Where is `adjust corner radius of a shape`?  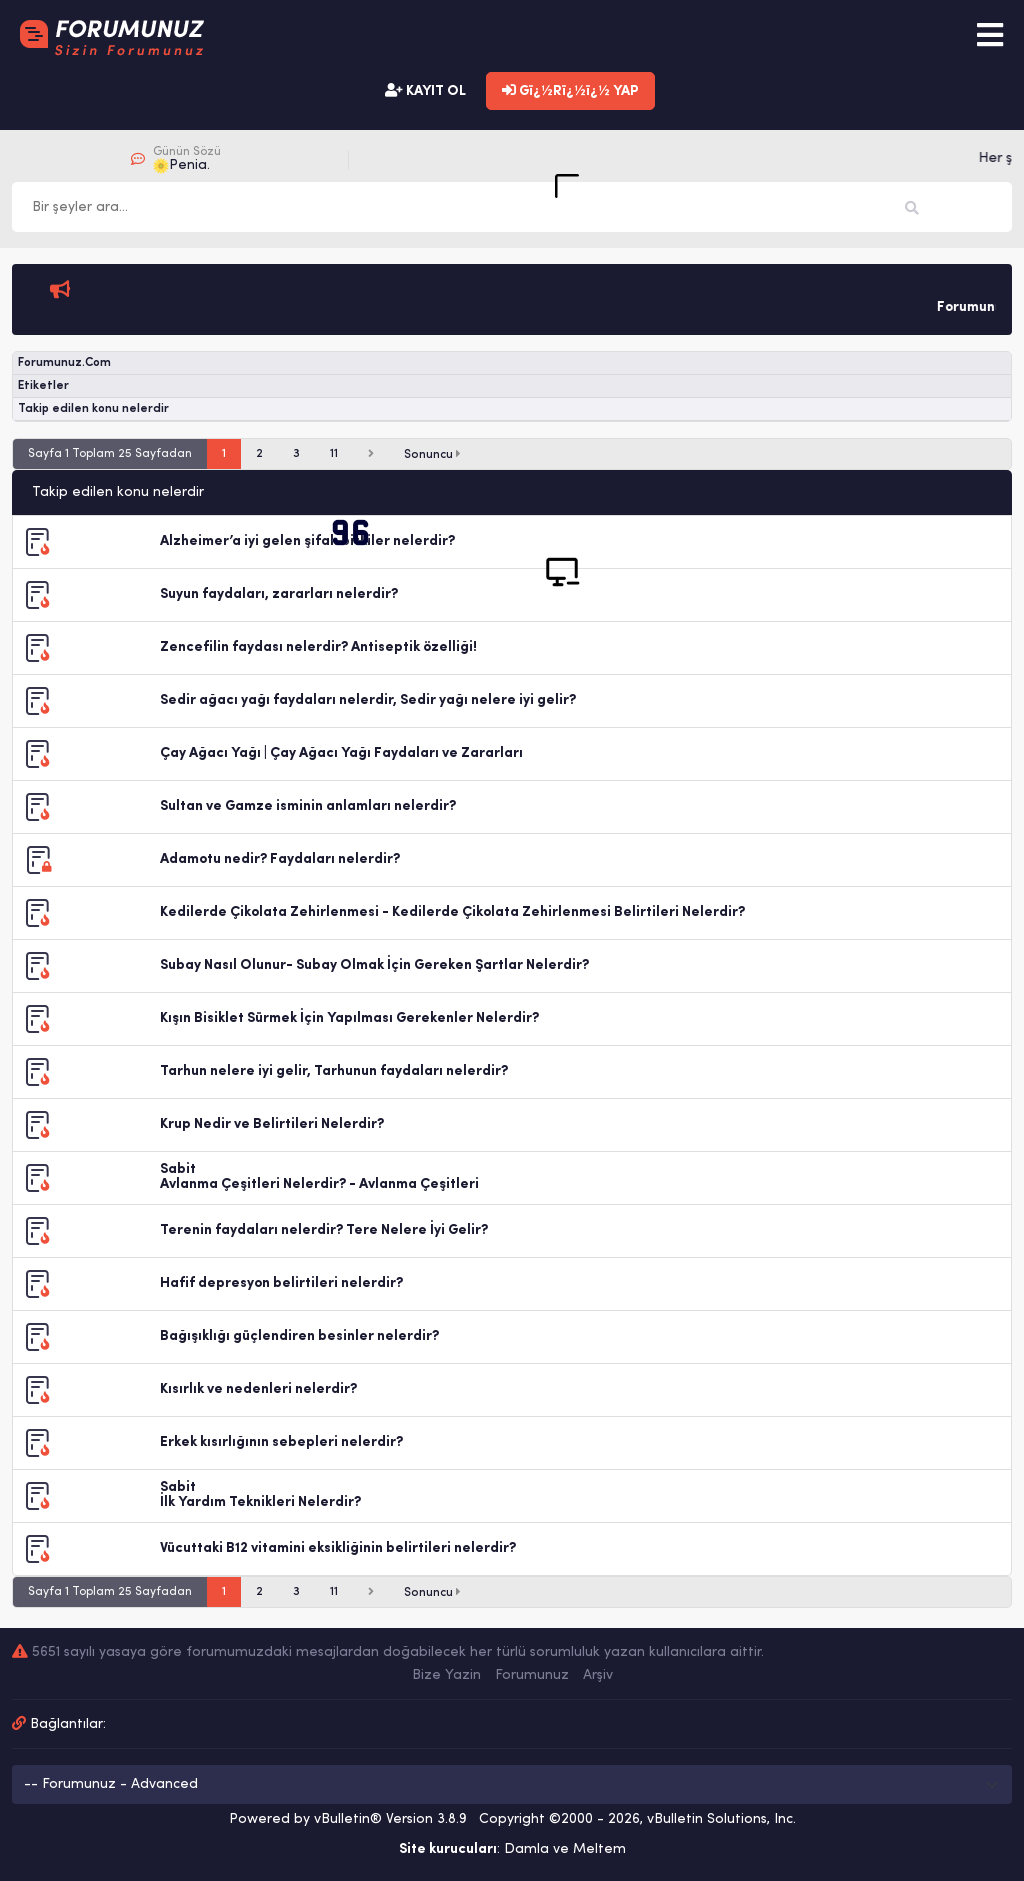 adjust corner radius of a shape is located at coordinates (567, 186).